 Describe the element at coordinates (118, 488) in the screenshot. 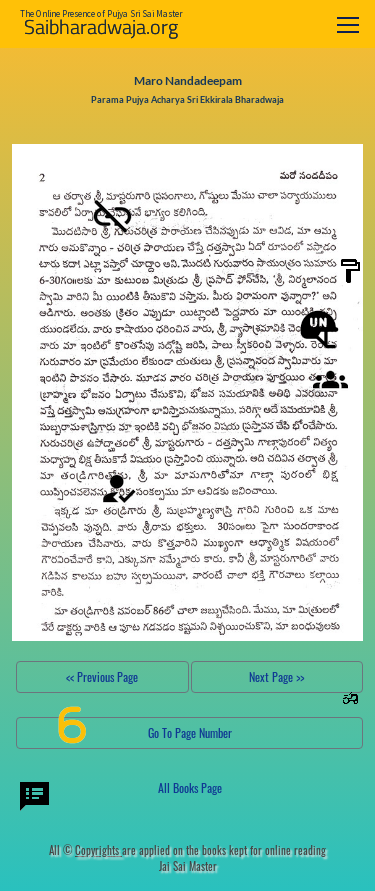

I see `verify or approve a user account` at that location.